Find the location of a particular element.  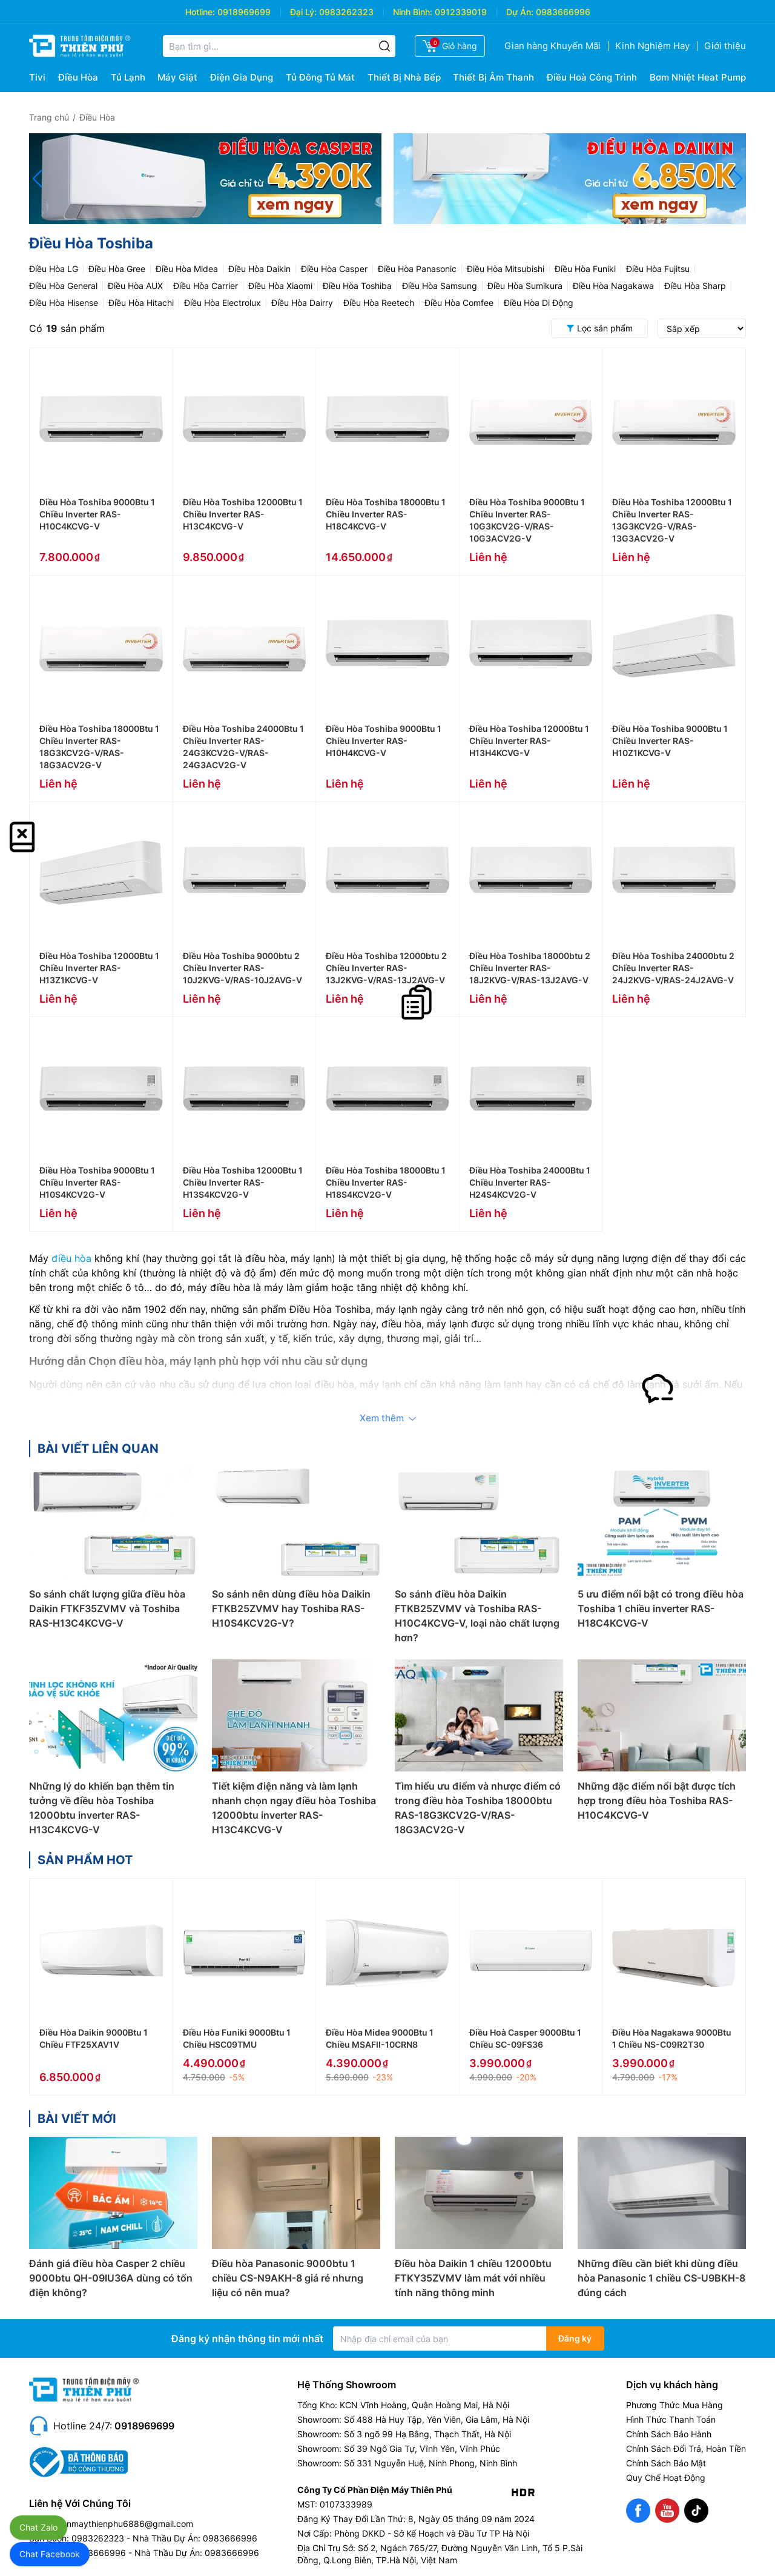

remove a message or conversation is located at coordinates (657, 1389).